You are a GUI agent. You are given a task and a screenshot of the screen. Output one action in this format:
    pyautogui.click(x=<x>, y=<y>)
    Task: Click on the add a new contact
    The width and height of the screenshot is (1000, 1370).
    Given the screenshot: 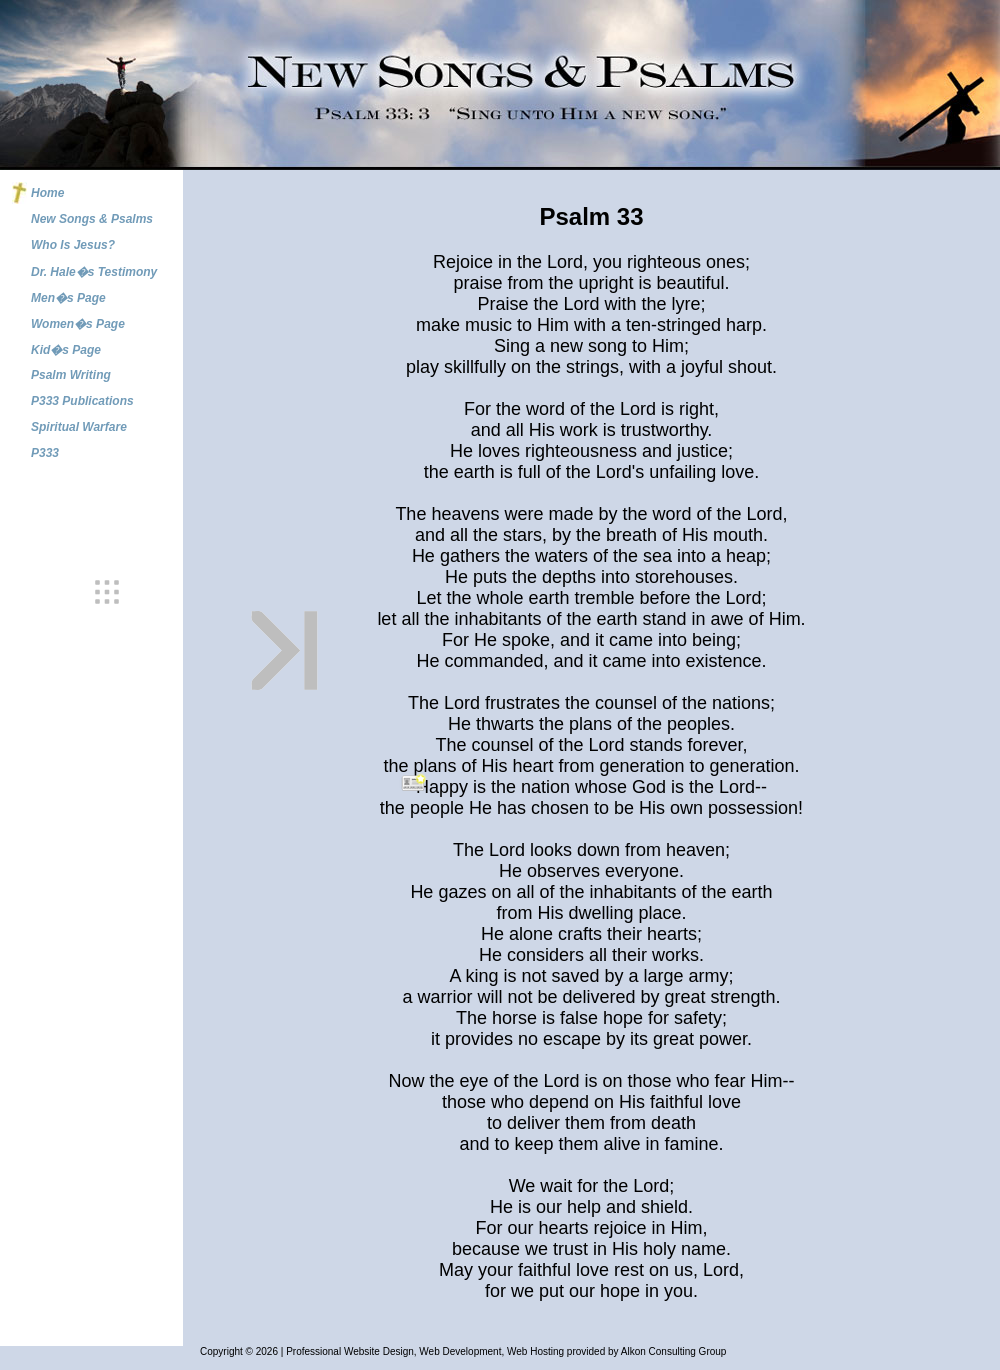 What is the action you would take?
    pyautogui.click(x=413, y=782)
    